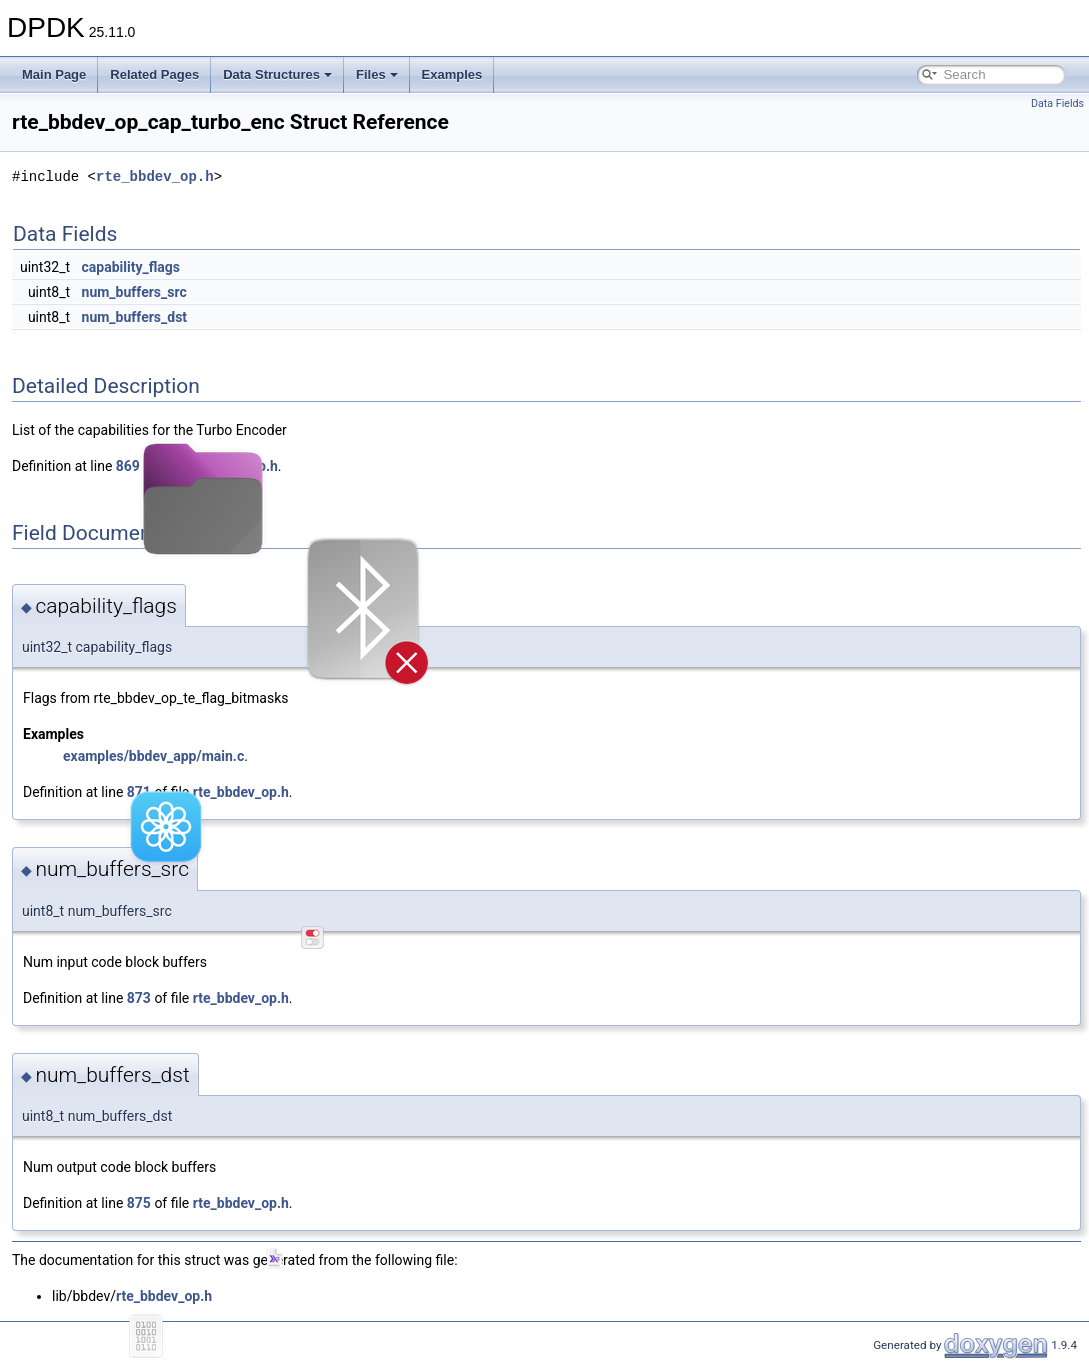 The image size is (1089, 1361). What do you see at coordinates (363, 609) in the screenshot?
I see `bluetooth connectivity is disabled` at bounding box center [363, 609].